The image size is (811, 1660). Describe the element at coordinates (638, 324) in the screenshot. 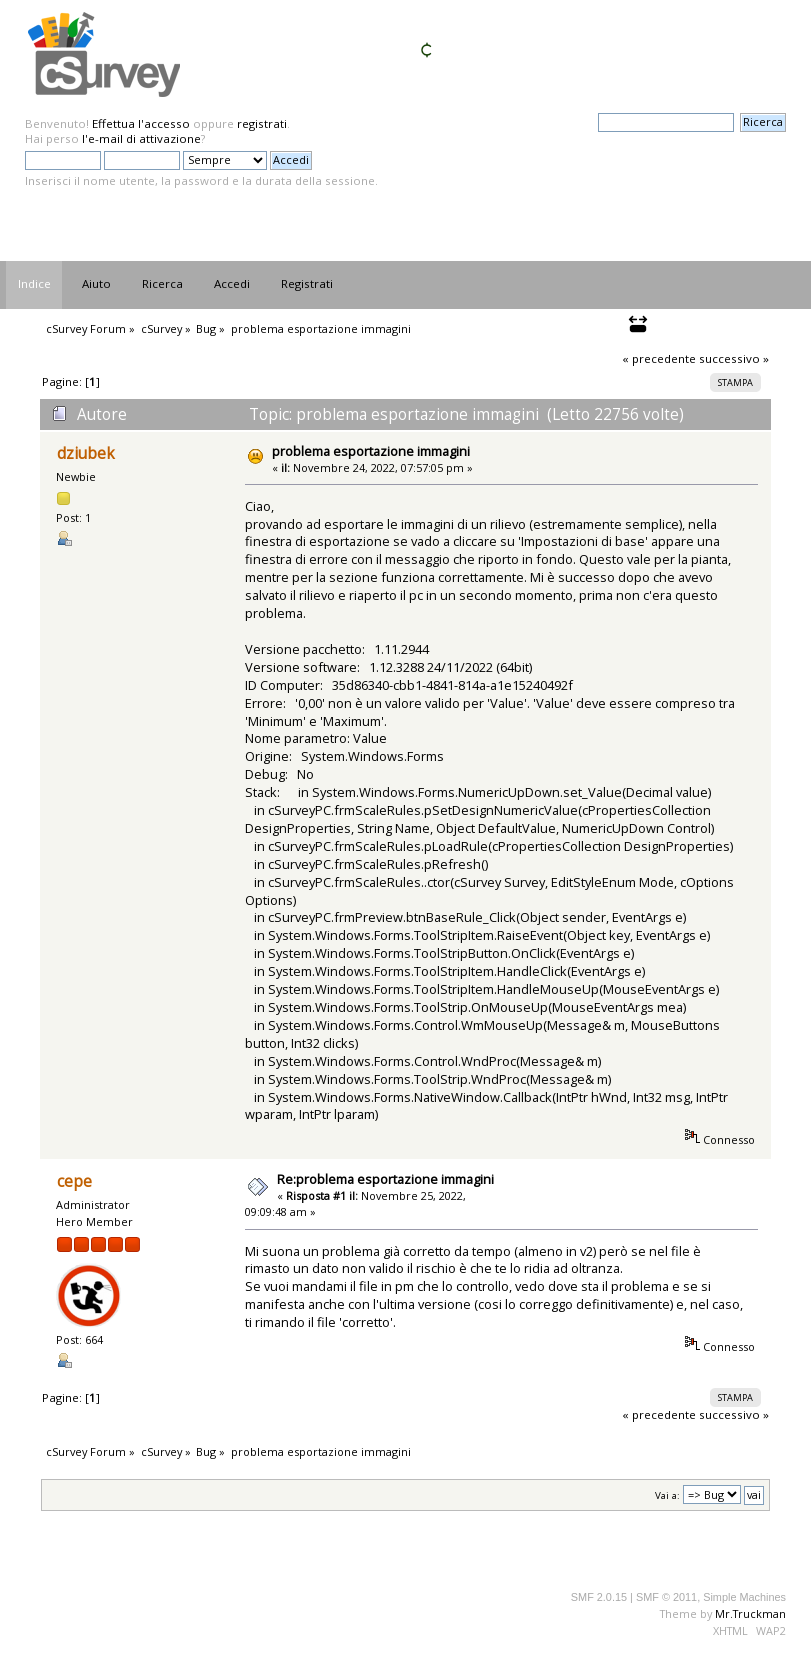

I see `auto-fit content to container width` at that location.